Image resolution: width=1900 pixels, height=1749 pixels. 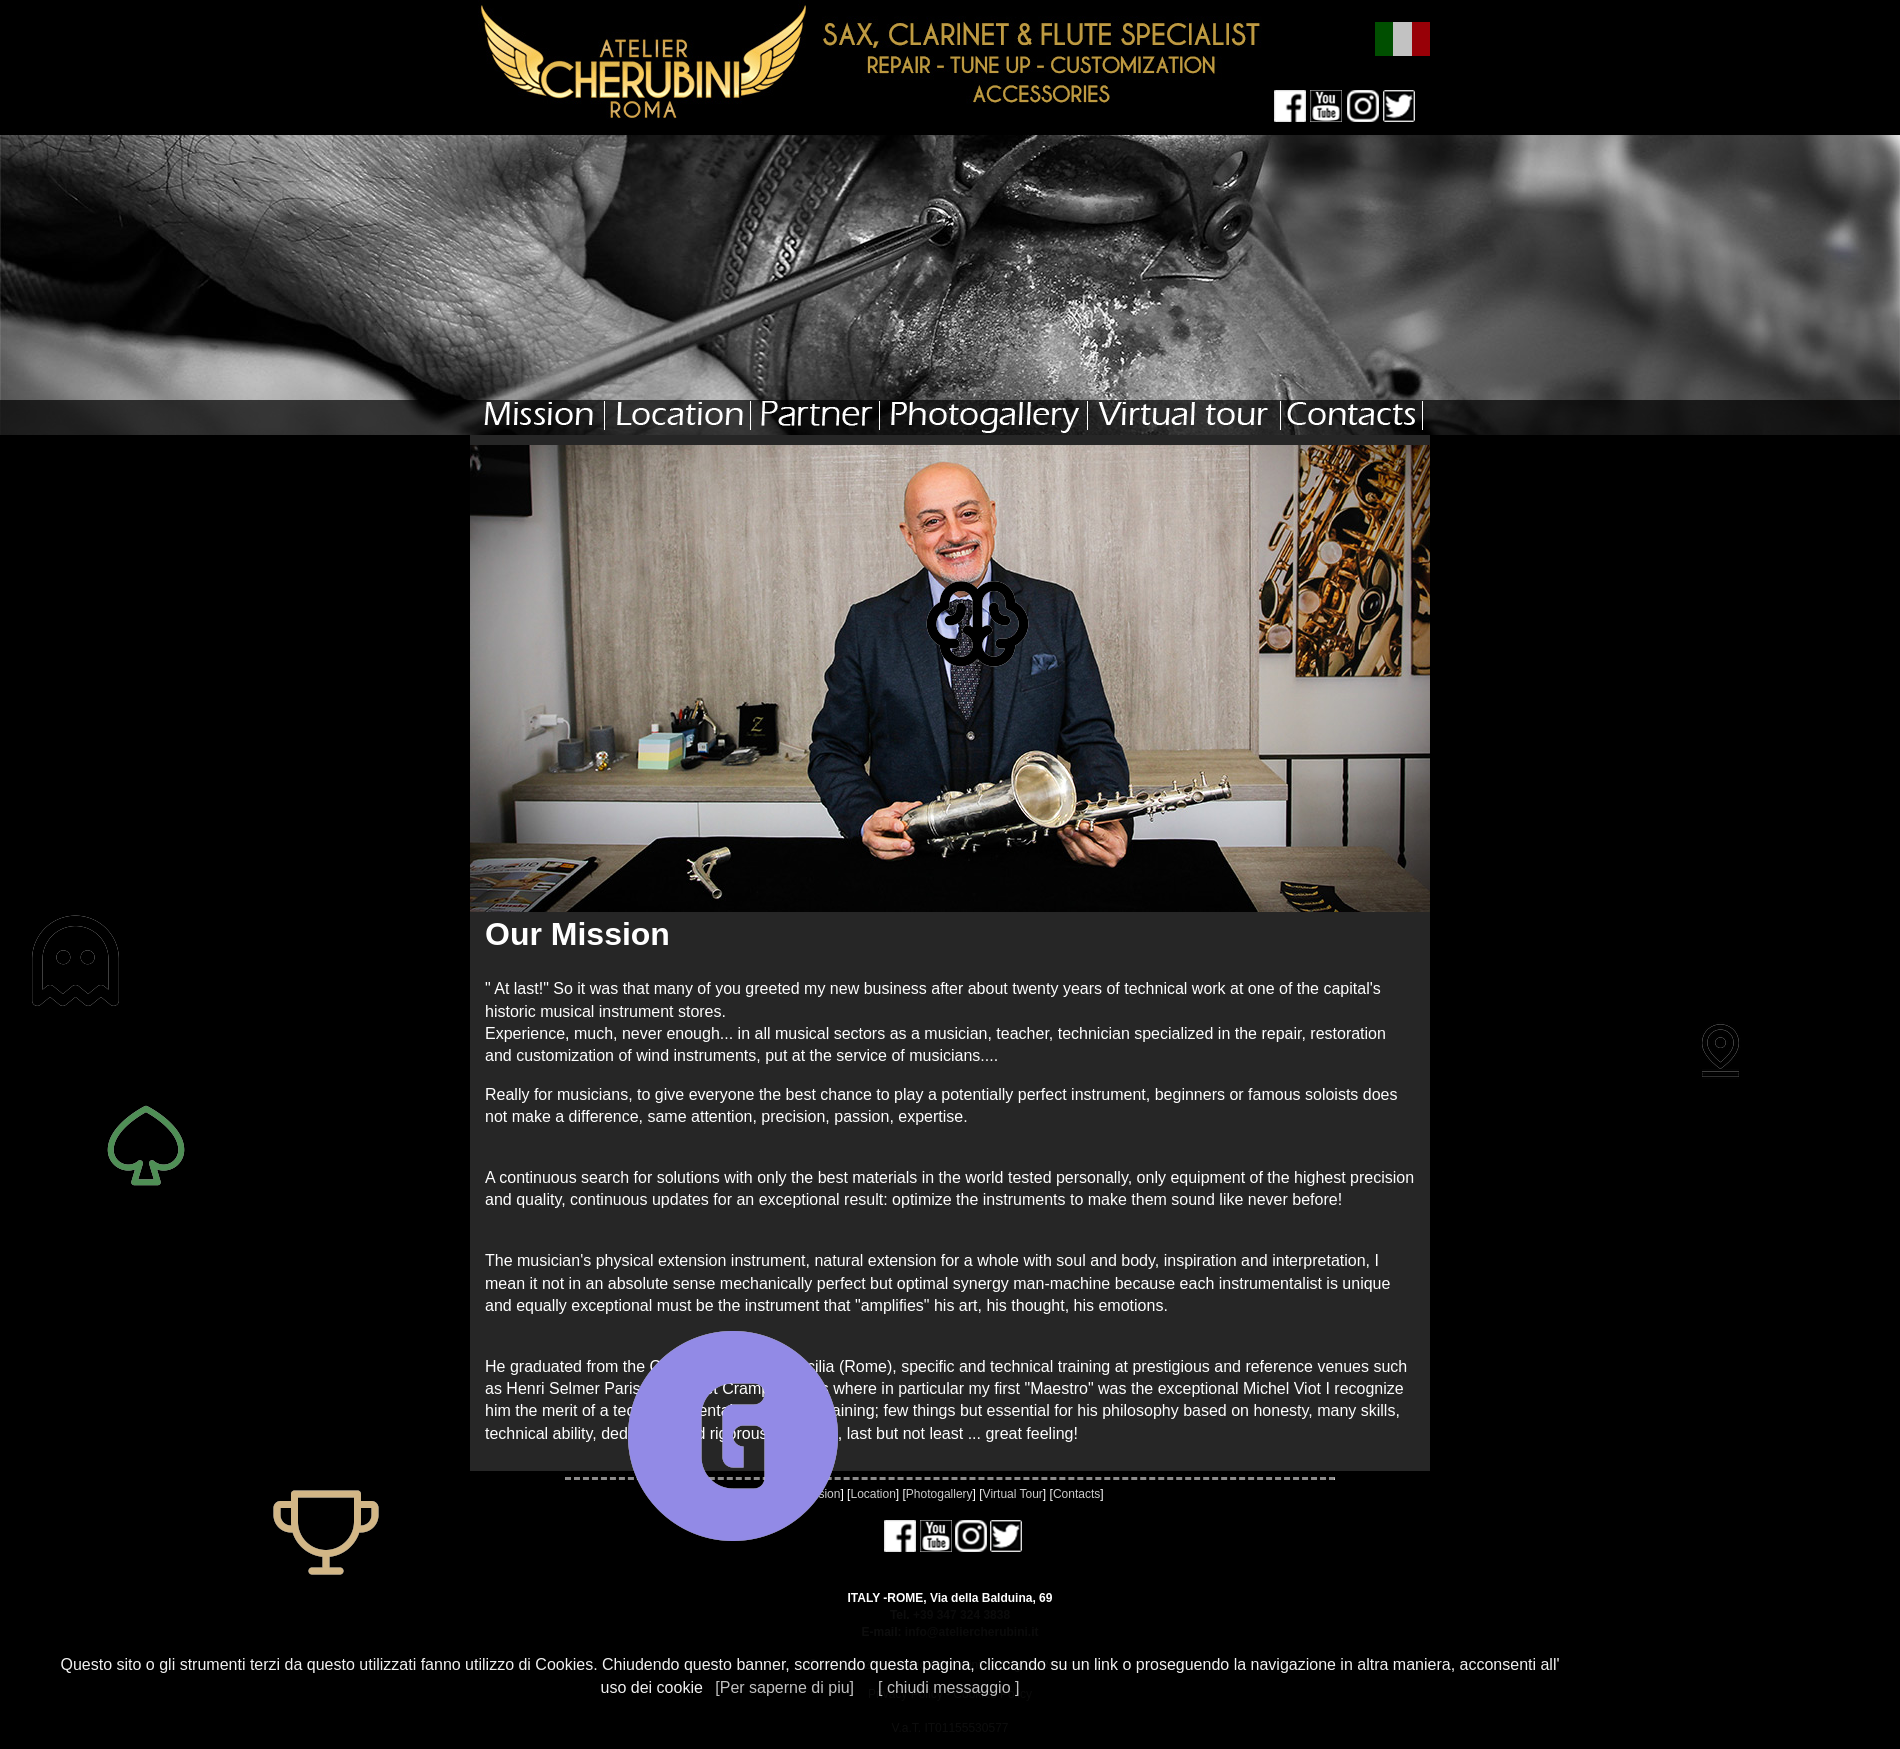 I want to click on view achievements or awards, so click(x=326, y=1529).